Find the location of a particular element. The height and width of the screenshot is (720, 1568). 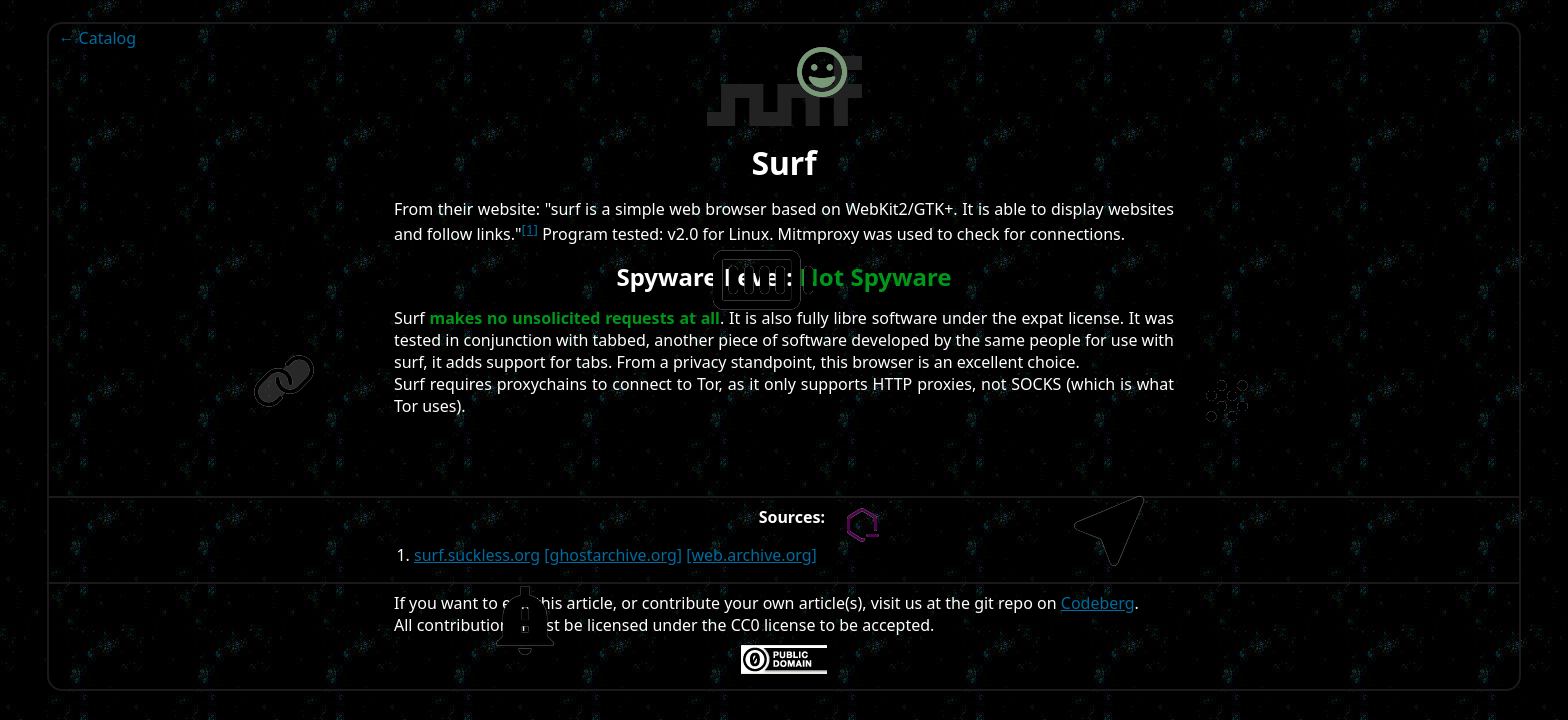

important notification requiring attention is located at coordinates (525, 620).